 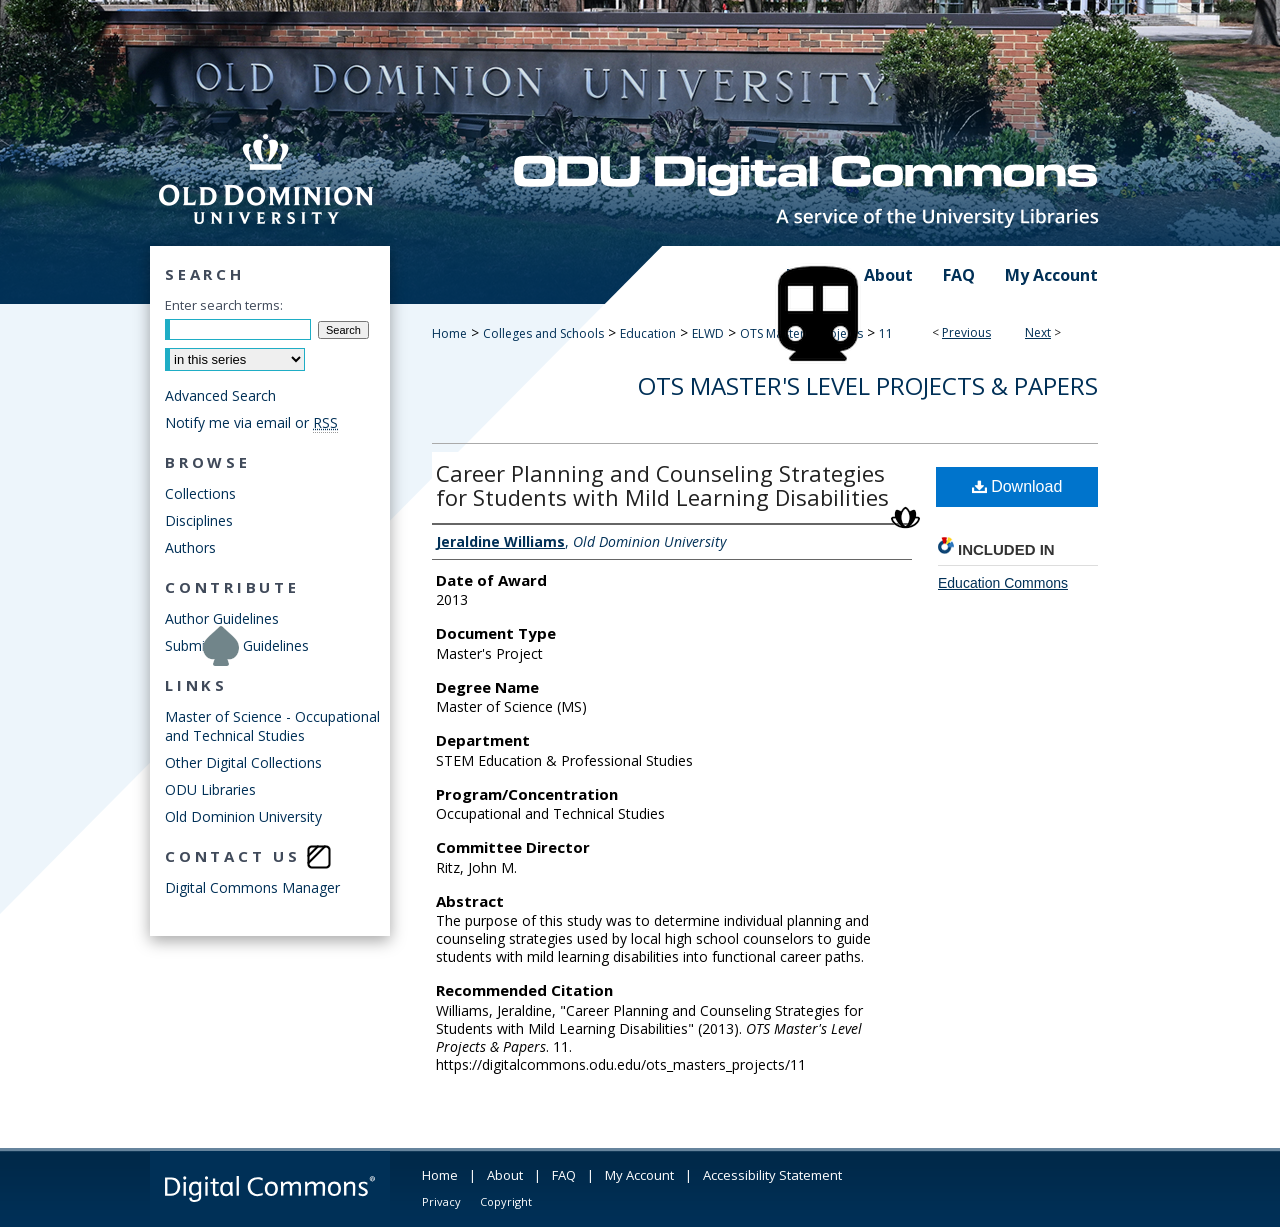 What do you see at coordinates (221, 646) in the screenshot?
I see `spade suit symbol for card games` at bounding box center [221, 646].